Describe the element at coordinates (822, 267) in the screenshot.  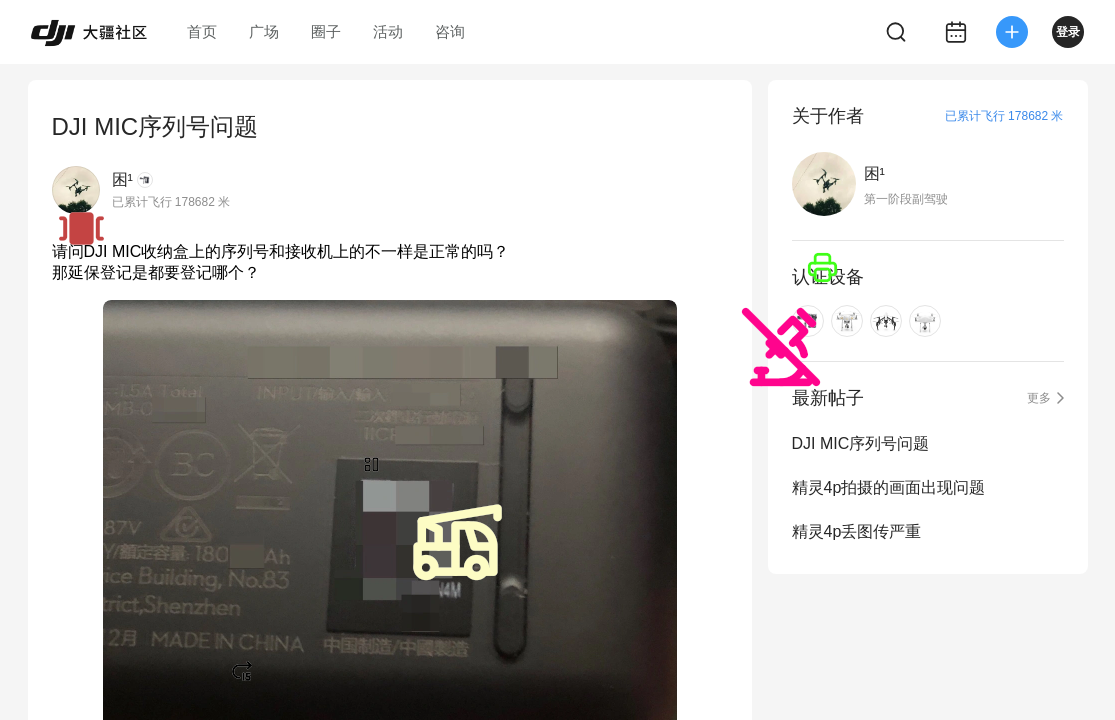
I see `print the current document` at that location.